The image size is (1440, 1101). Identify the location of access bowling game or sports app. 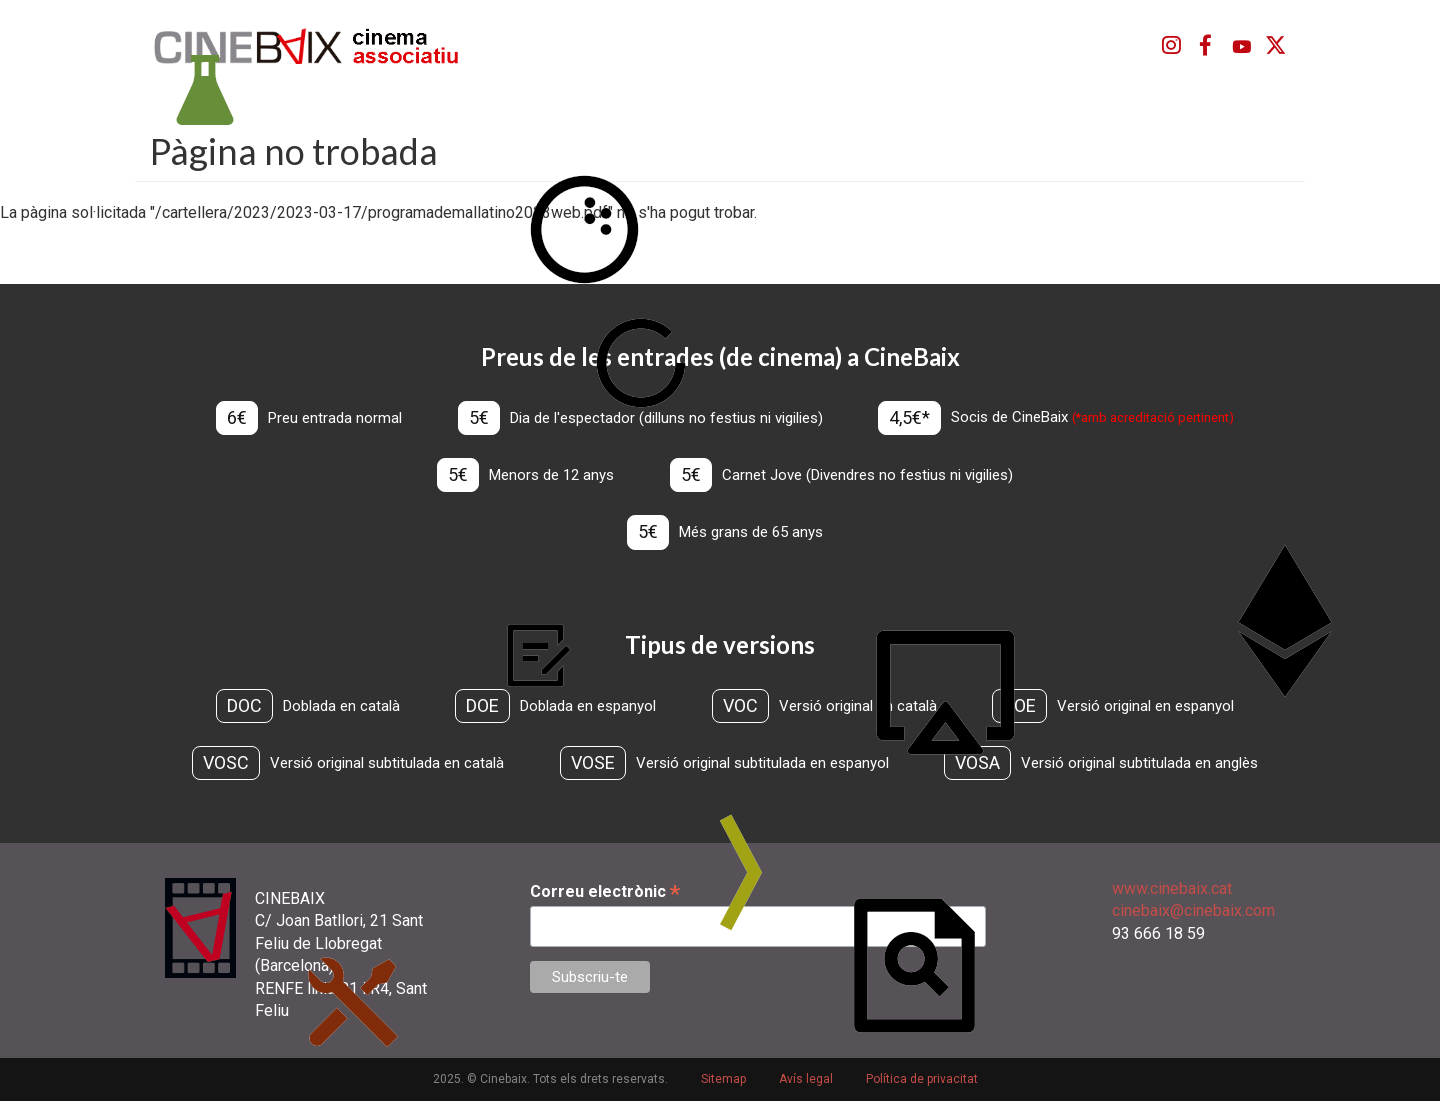
(584, 229).